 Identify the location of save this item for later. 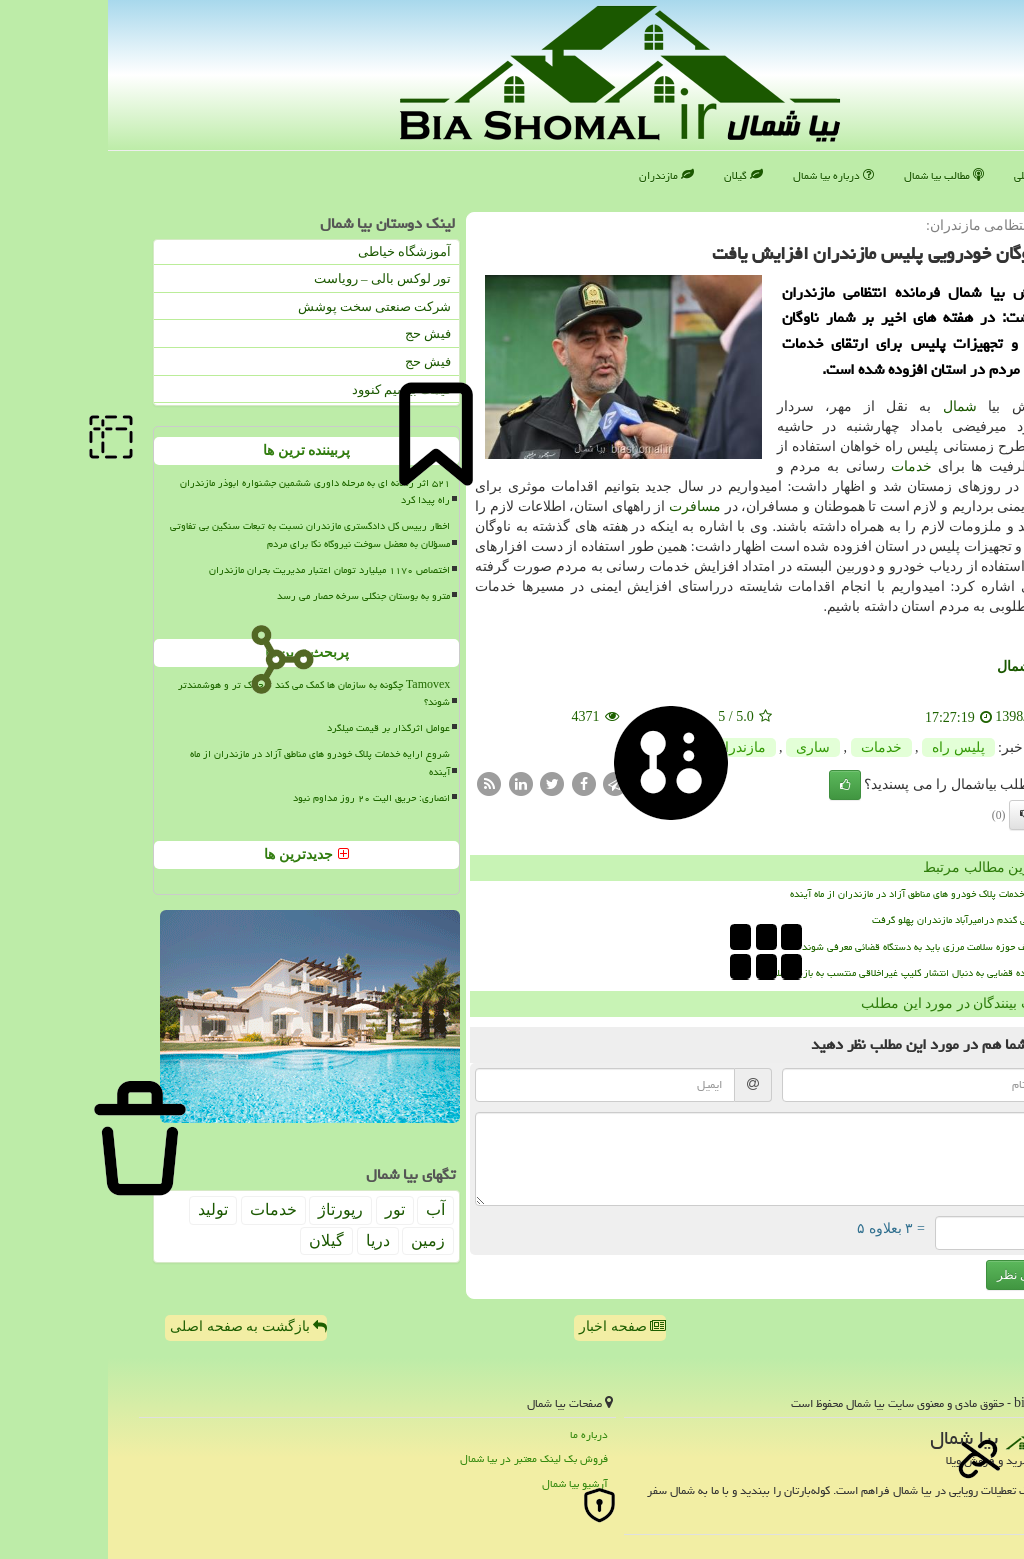
(436, 434).